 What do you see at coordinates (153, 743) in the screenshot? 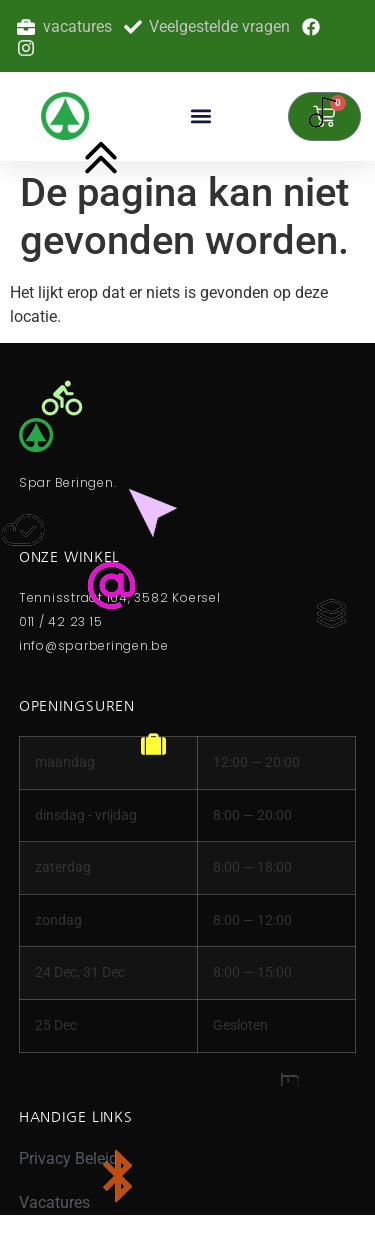
I see `access travel or trip planning features` at bounding box center [153, 743].